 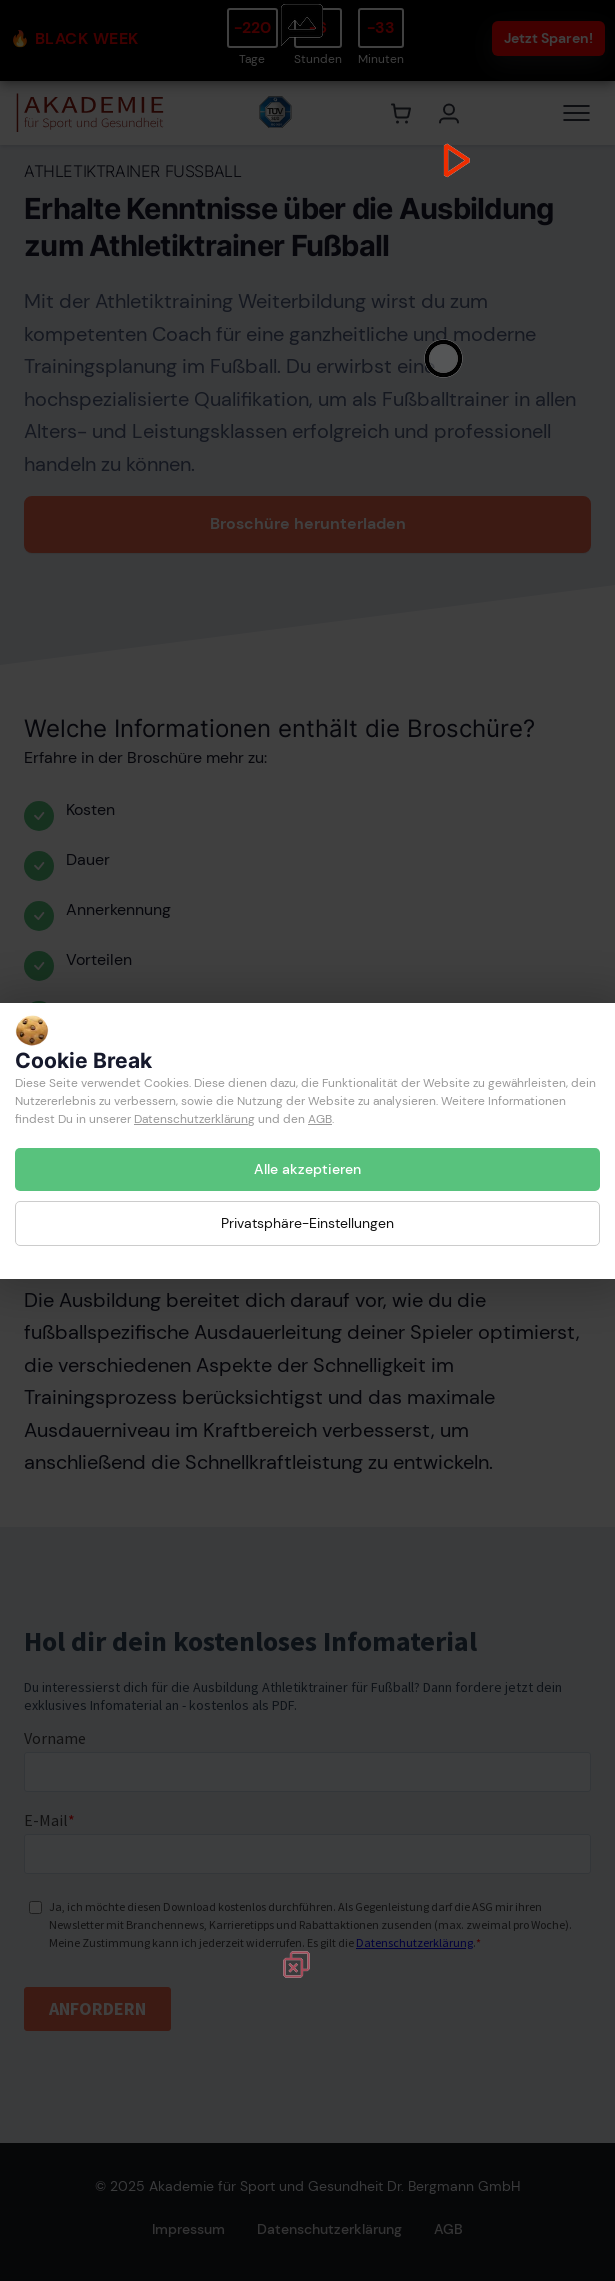 I want to click on start debugging session, so click(x=454, y=159).